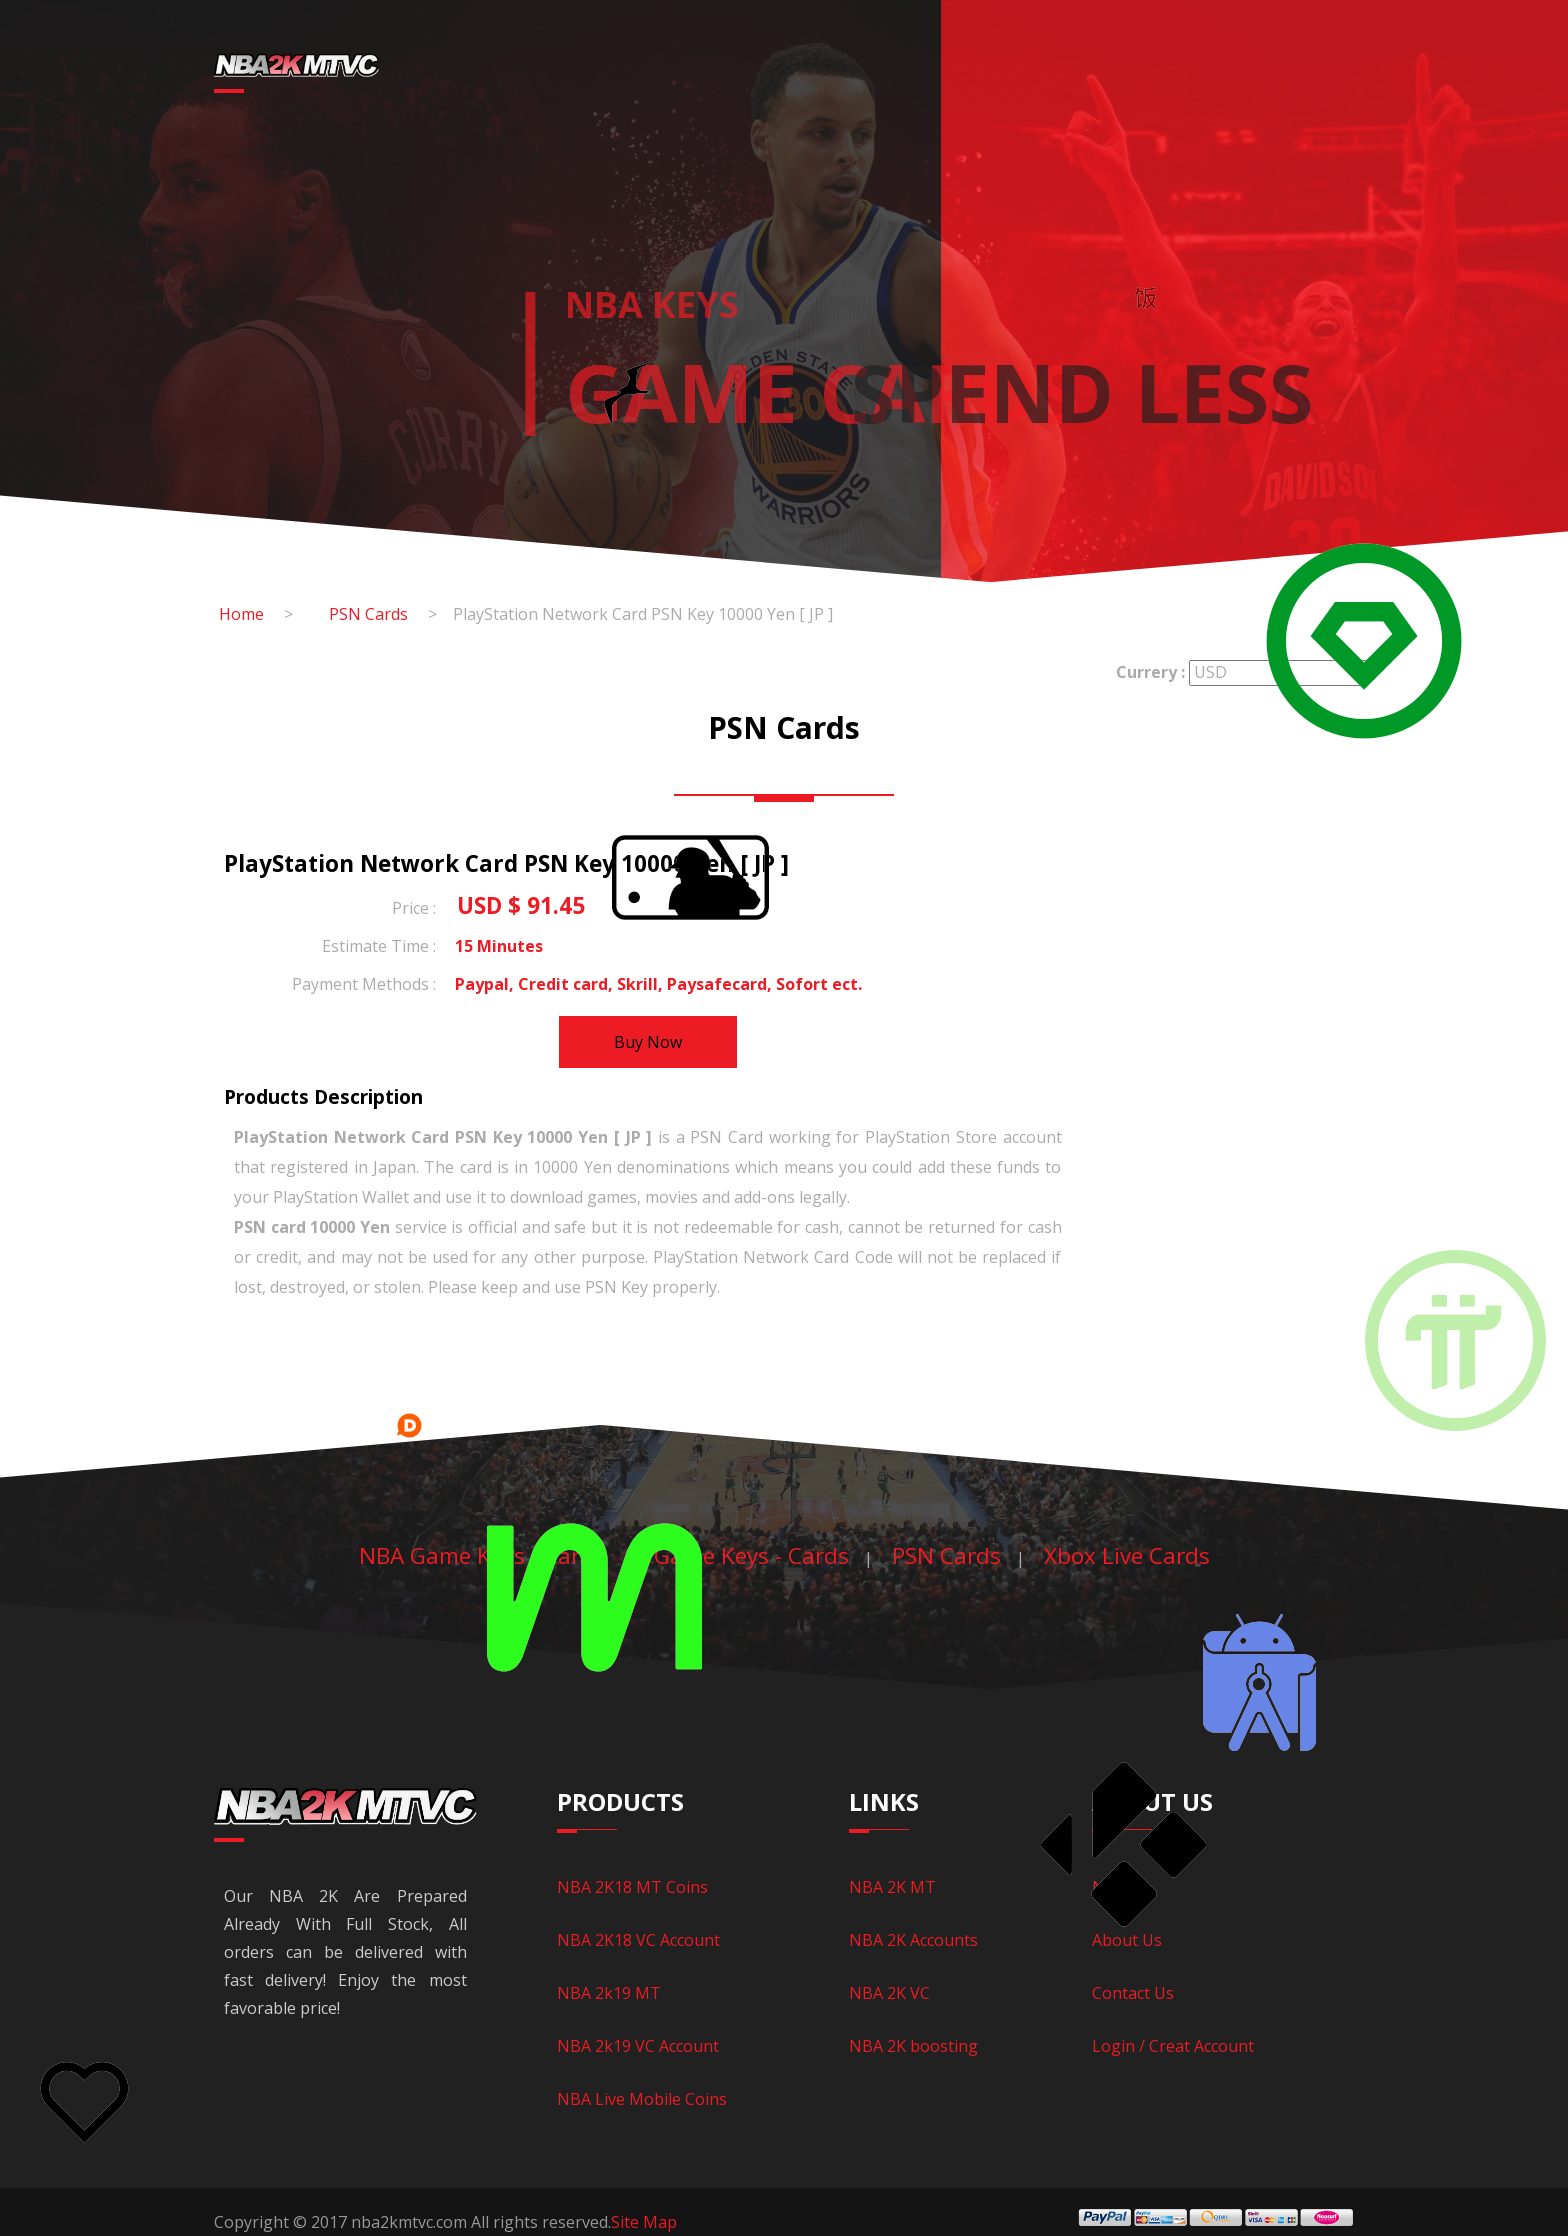 The width and height of the screenshot is (1568, 2236). Describe the element at coordinates (1364, 641) in the screenshot. I see `copper cryptocurrency or token indicator` at that location.